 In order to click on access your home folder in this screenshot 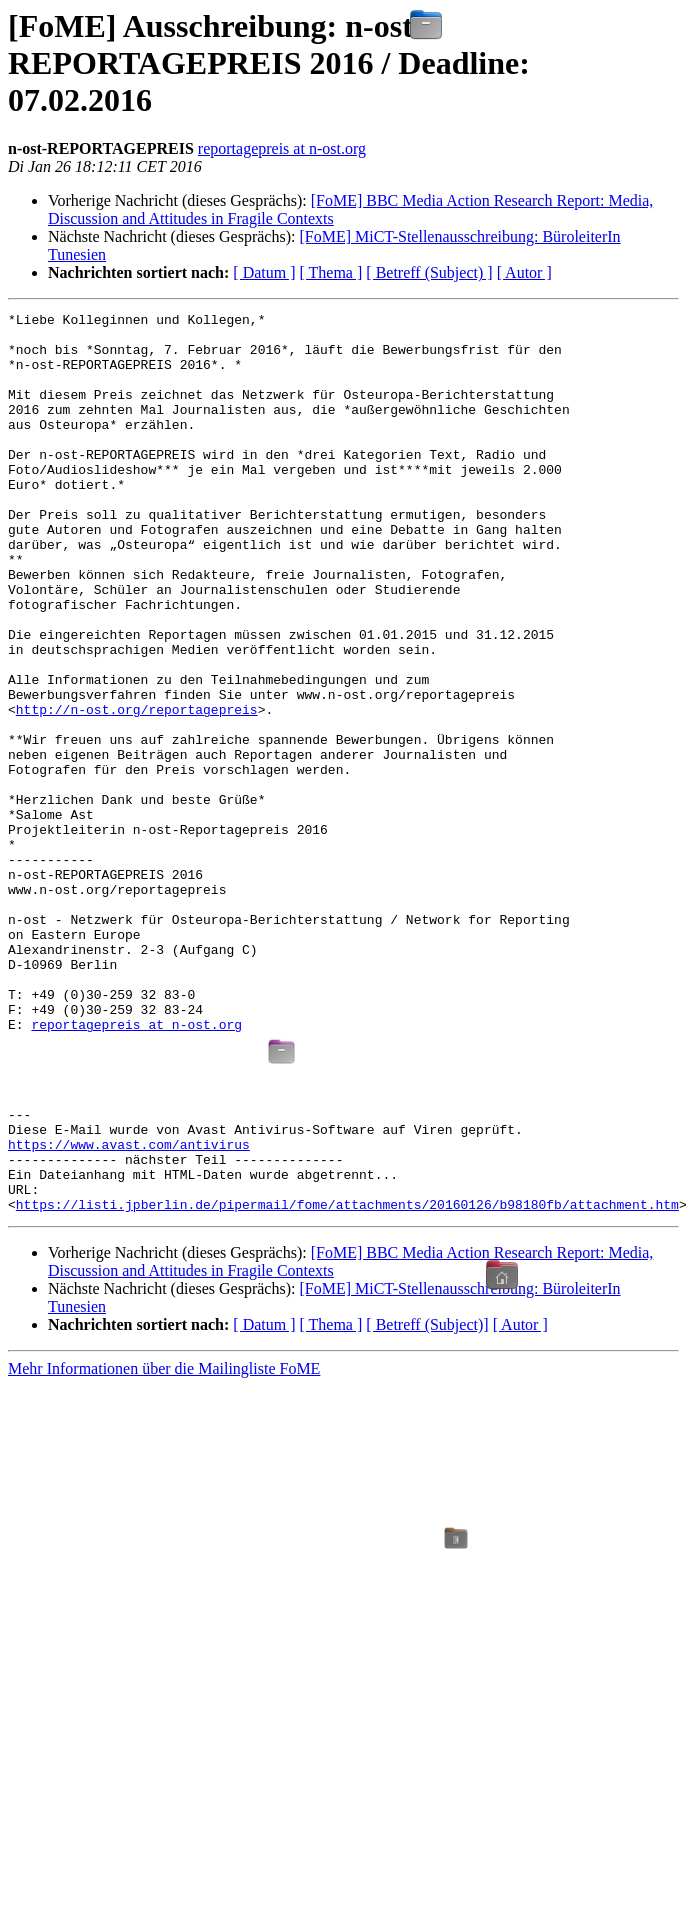, I will do `click(502, 1274)`.